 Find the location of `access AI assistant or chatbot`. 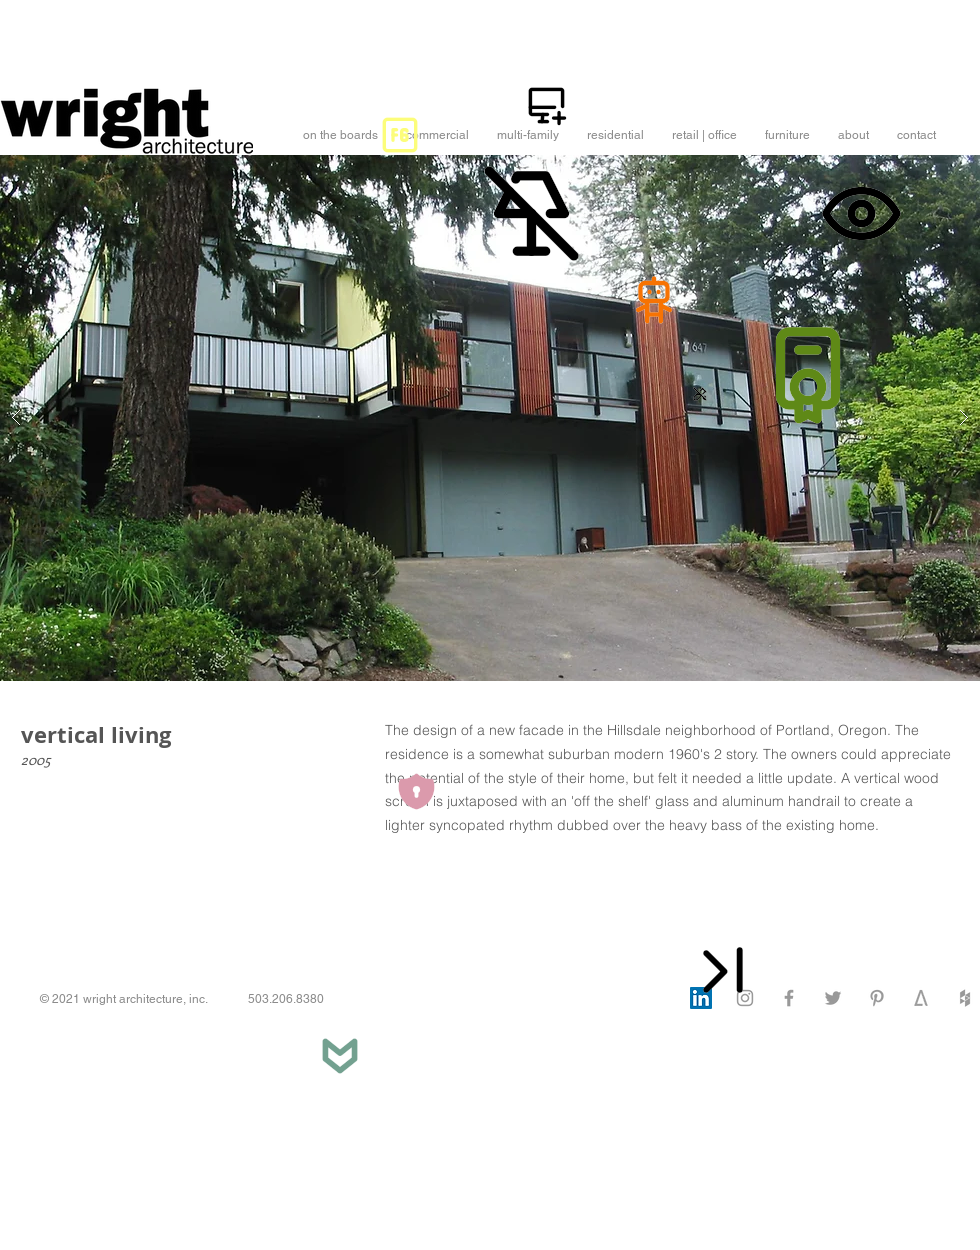

access AI assistant or chatbot is located at coordinates (654, 301).